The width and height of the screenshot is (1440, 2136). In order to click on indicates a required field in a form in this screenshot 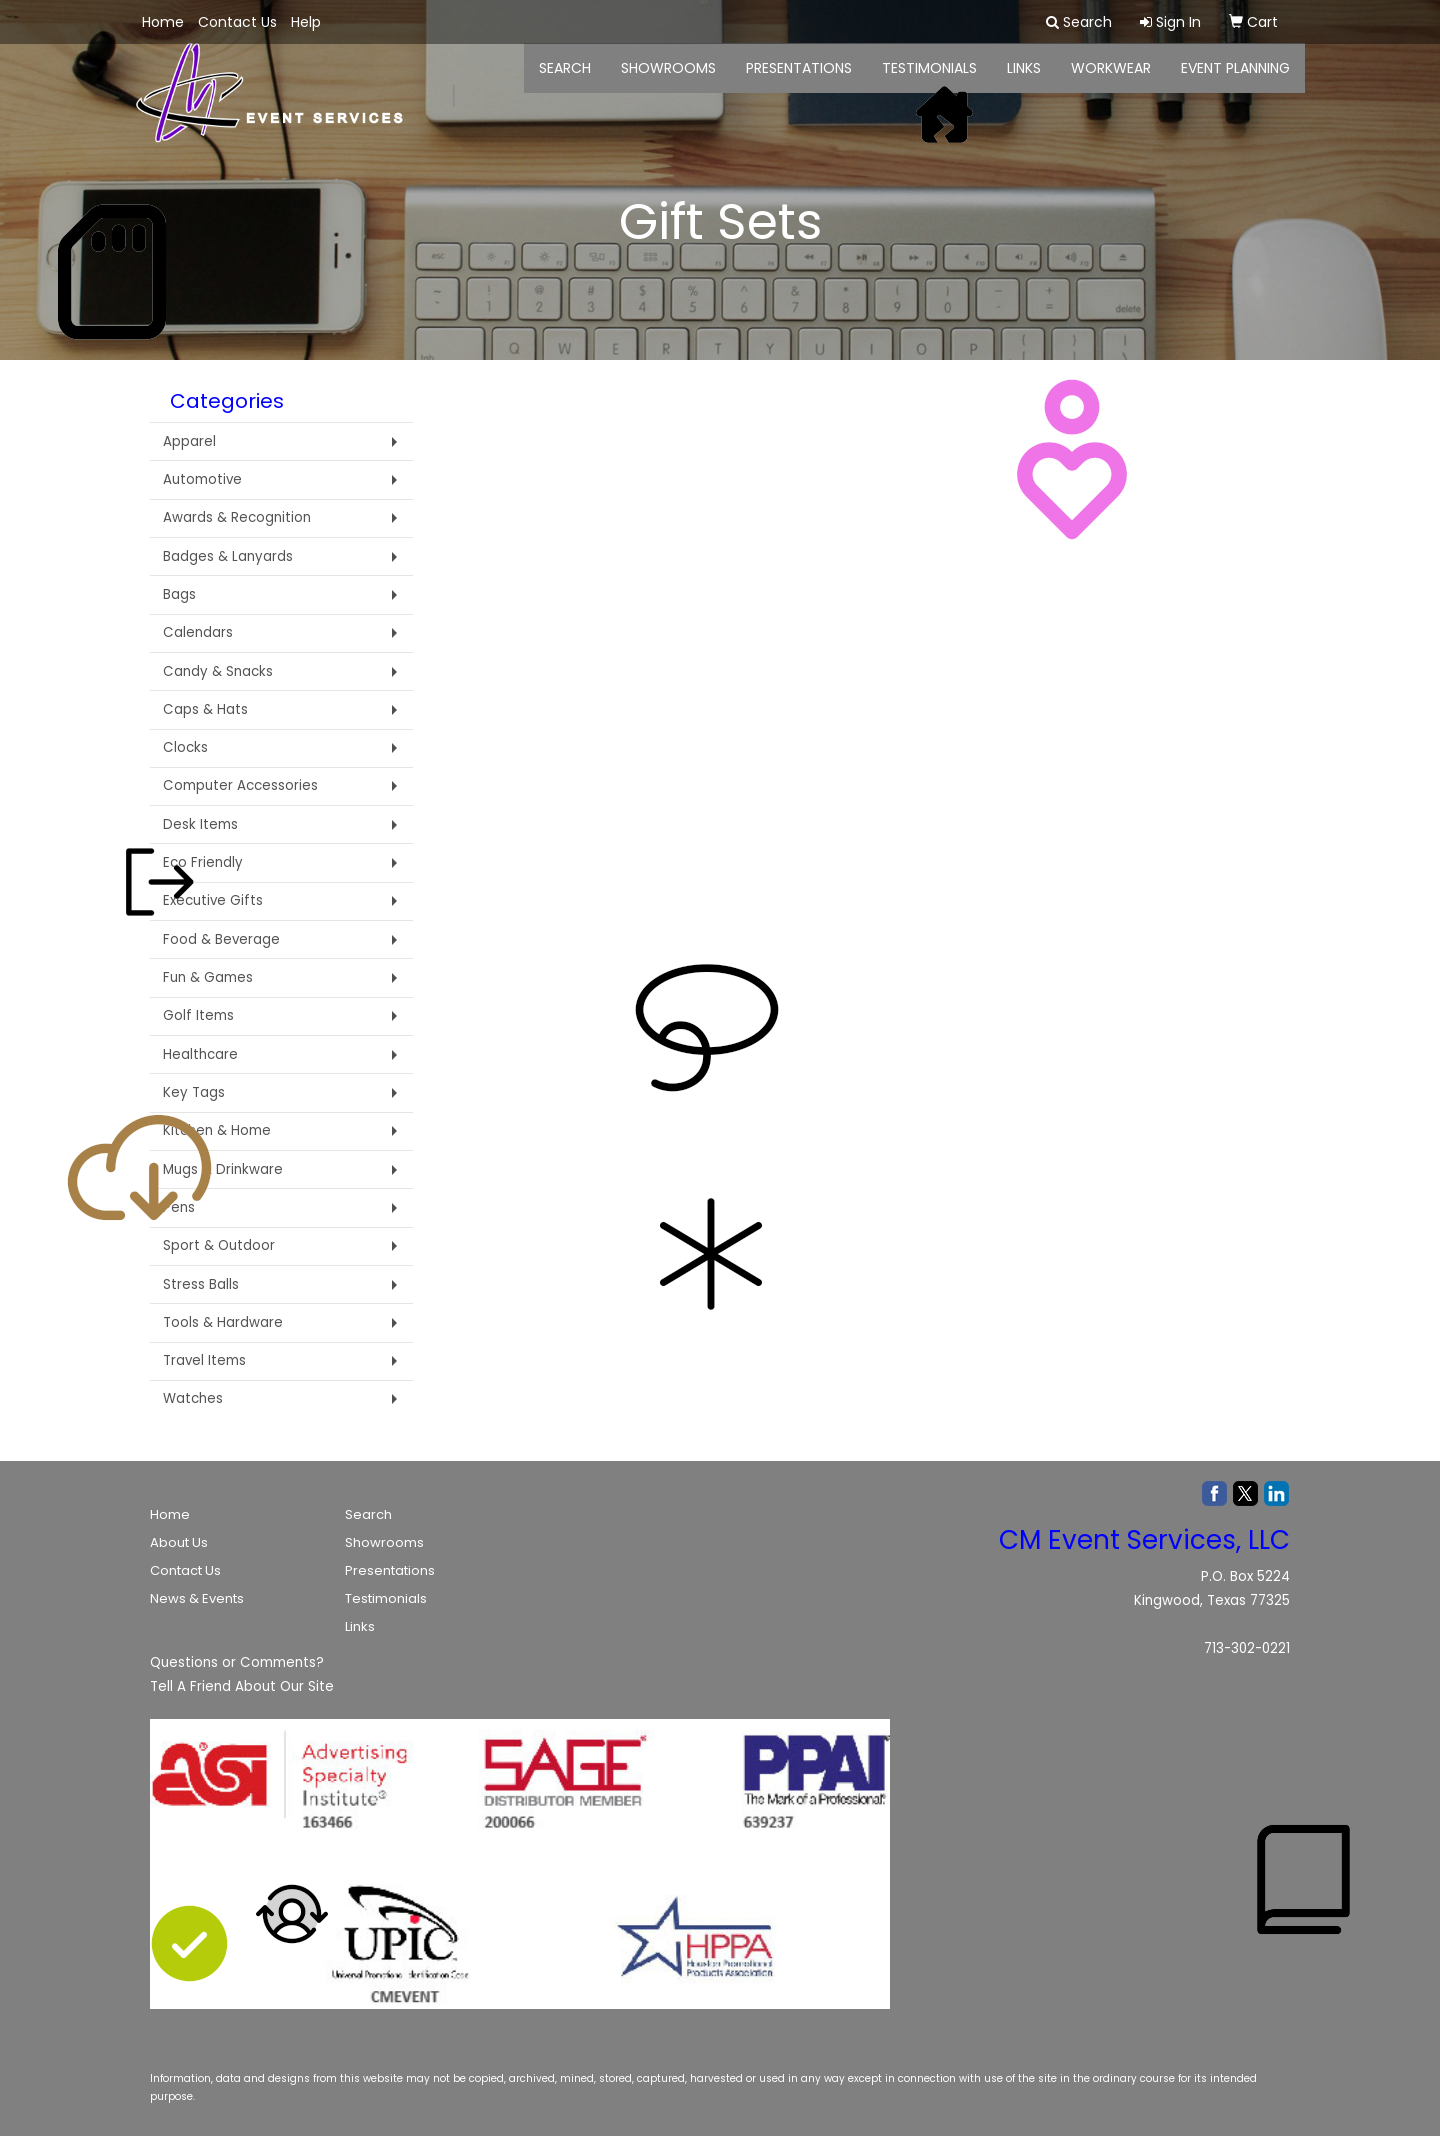, I will do `click(711, 1254)`.